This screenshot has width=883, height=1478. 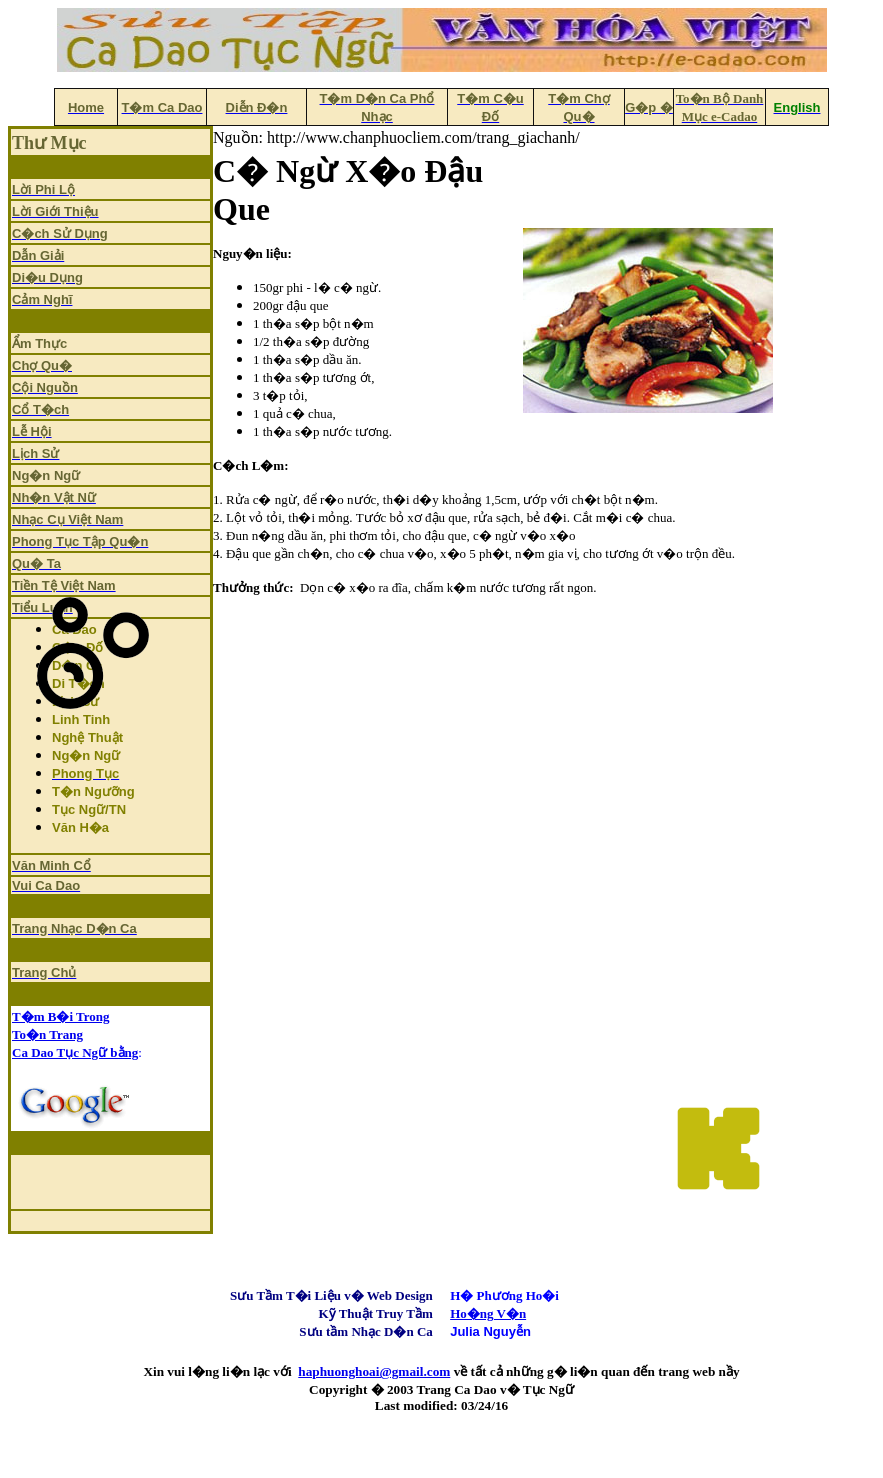 I want to click on open the Kick streaming platform, so click(x=718, y=1148).